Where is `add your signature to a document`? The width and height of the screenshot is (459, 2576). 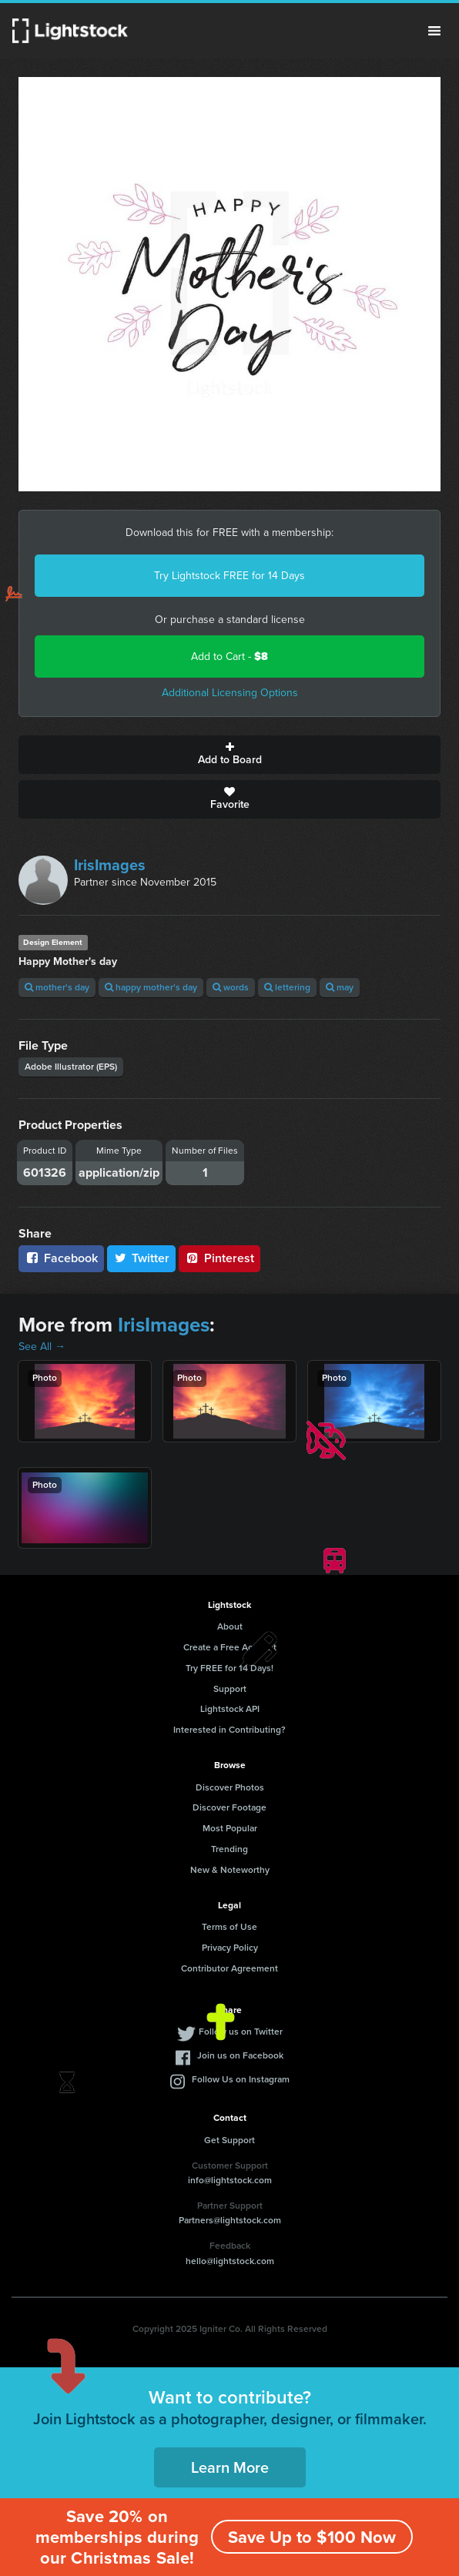
add your signature to a document is located at coordinates (14, 594).